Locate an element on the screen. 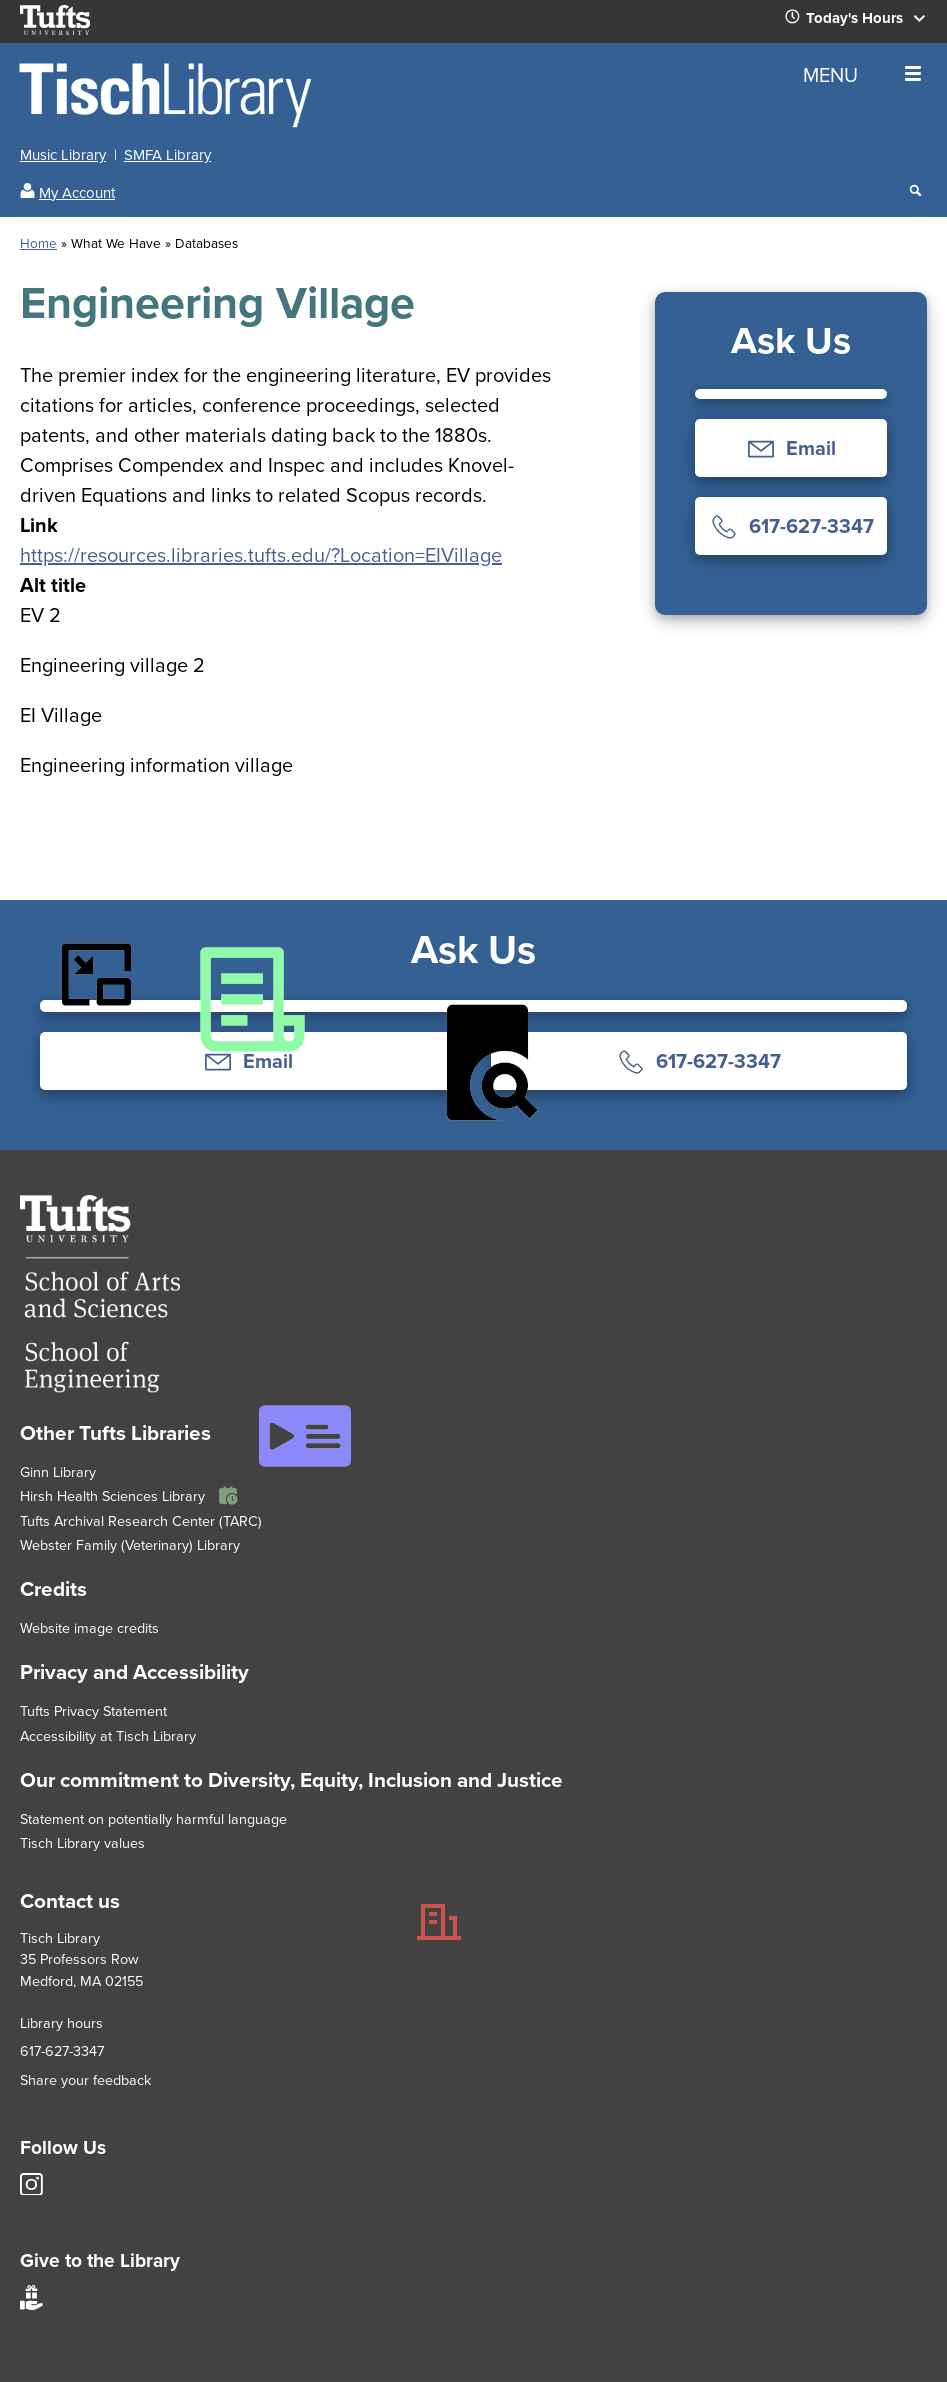 This screenshot has width=947, height=2382. view office or business location is located at coordinates (439, 1922).